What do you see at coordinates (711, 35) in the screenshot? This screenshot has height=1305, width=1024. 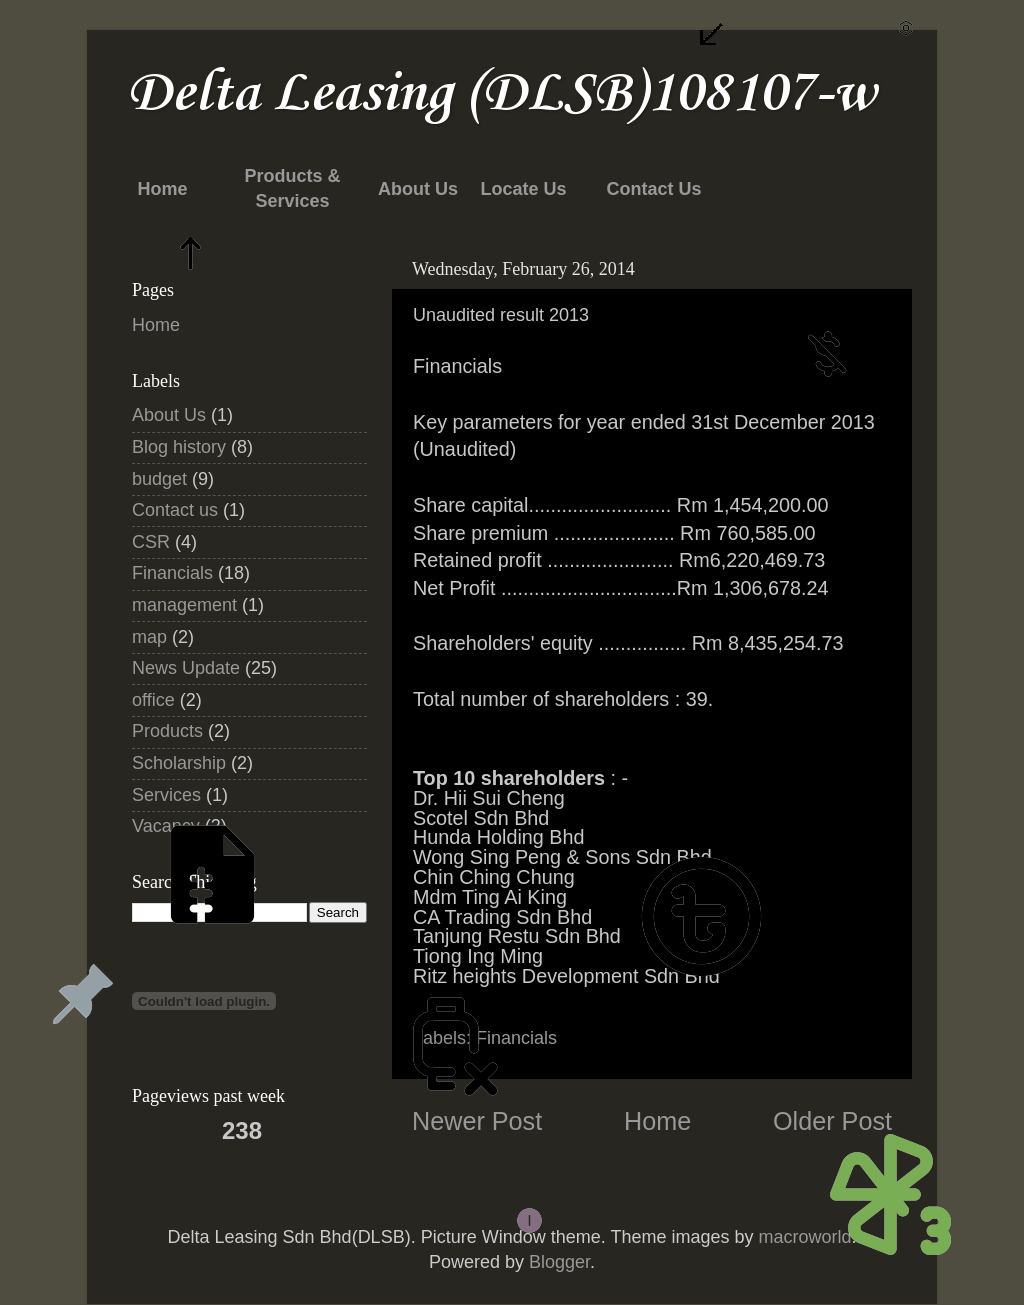 I see `indicates an incoming call was received` at bounding box center [711, 35].